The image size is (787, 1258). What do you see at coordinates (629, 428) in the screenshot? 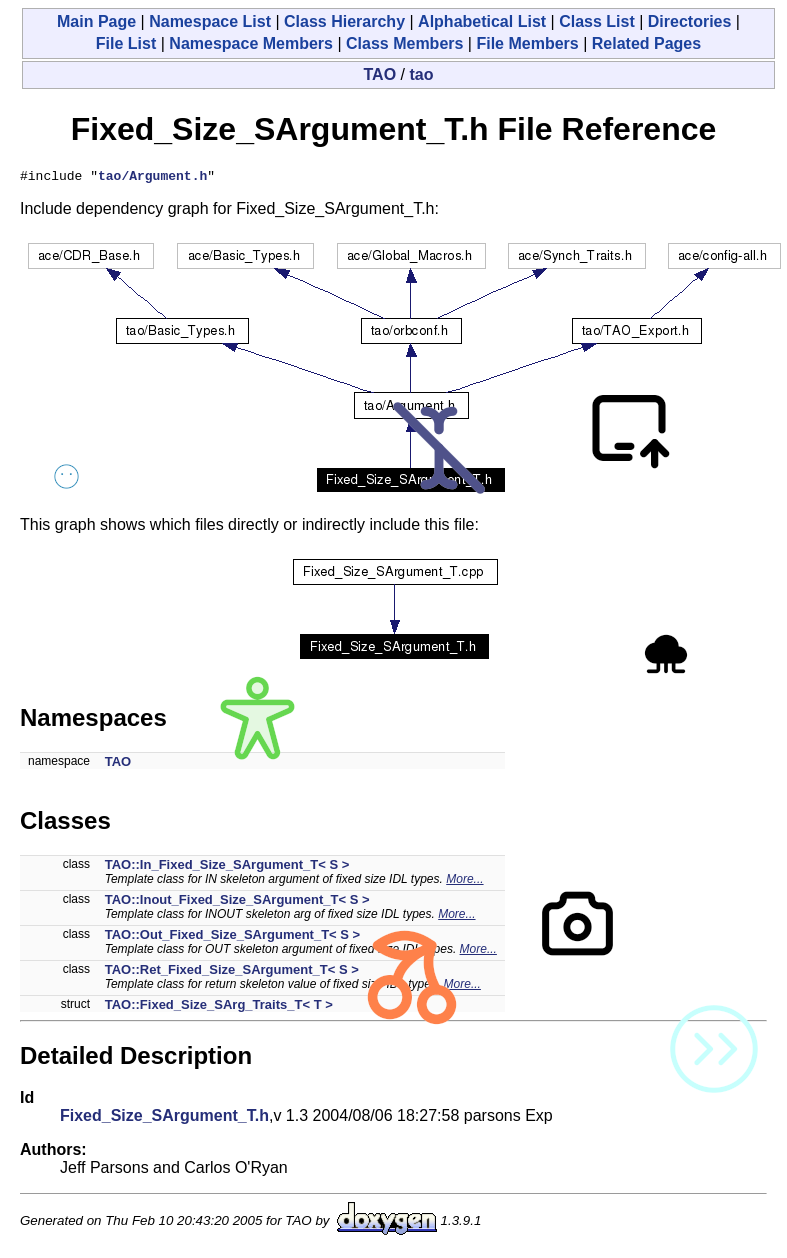
I see `upload content to tablet device` at bounding box center [629, 428].